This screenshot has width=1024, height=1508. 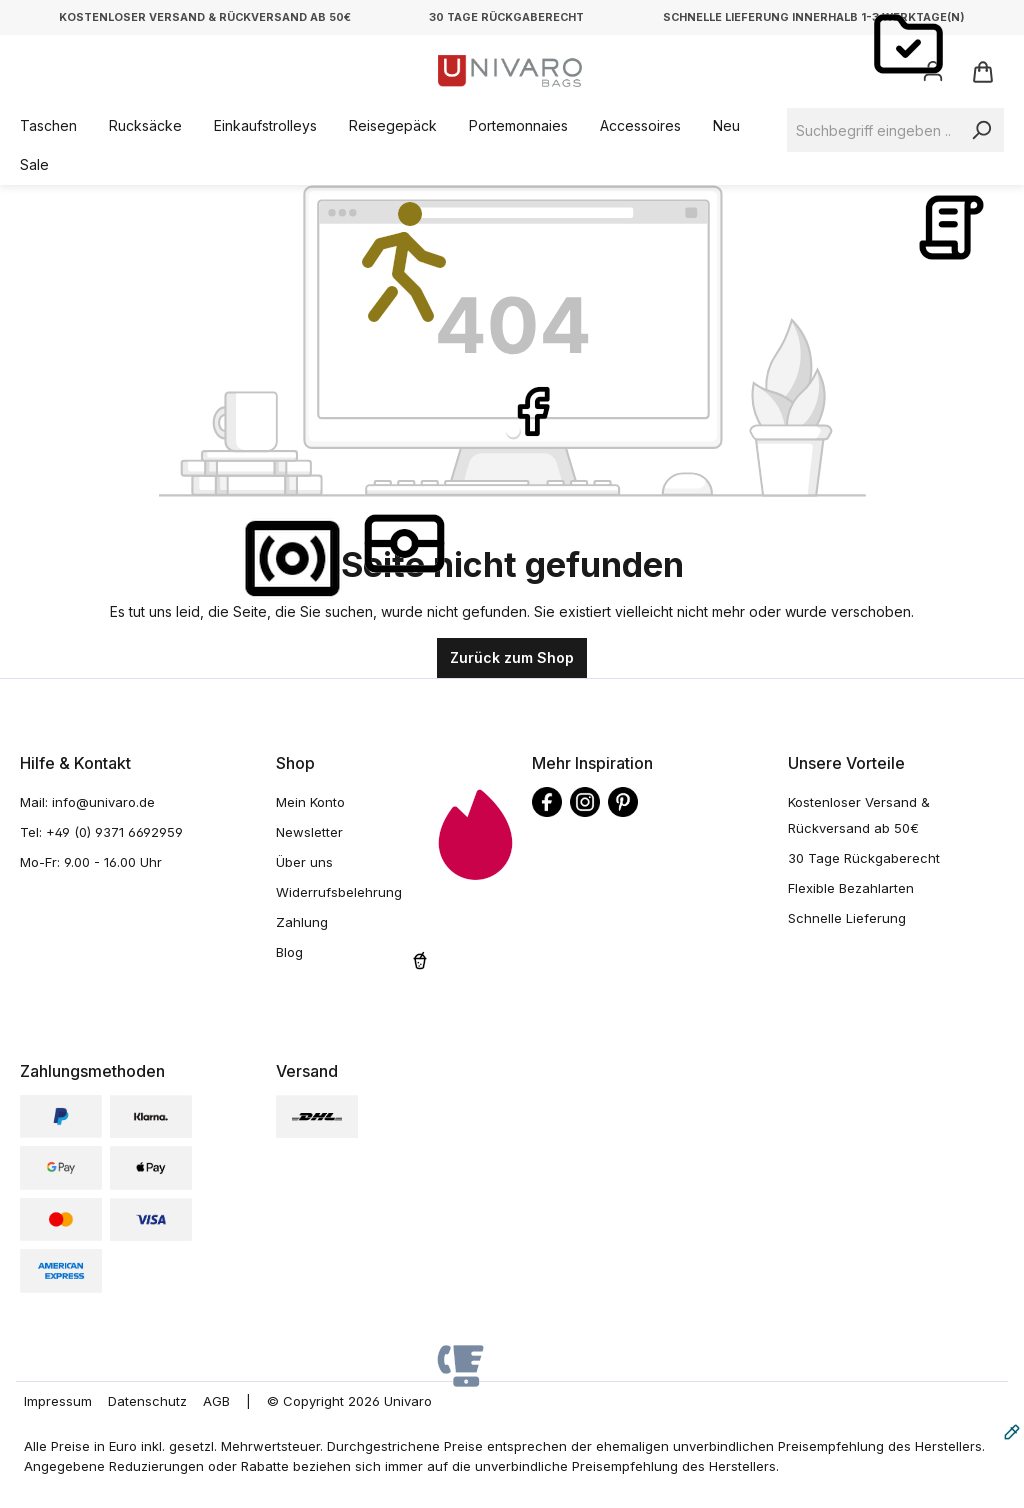 I want to click on a whimsical easter egg or joke icon, so click(x=461, y=1366).